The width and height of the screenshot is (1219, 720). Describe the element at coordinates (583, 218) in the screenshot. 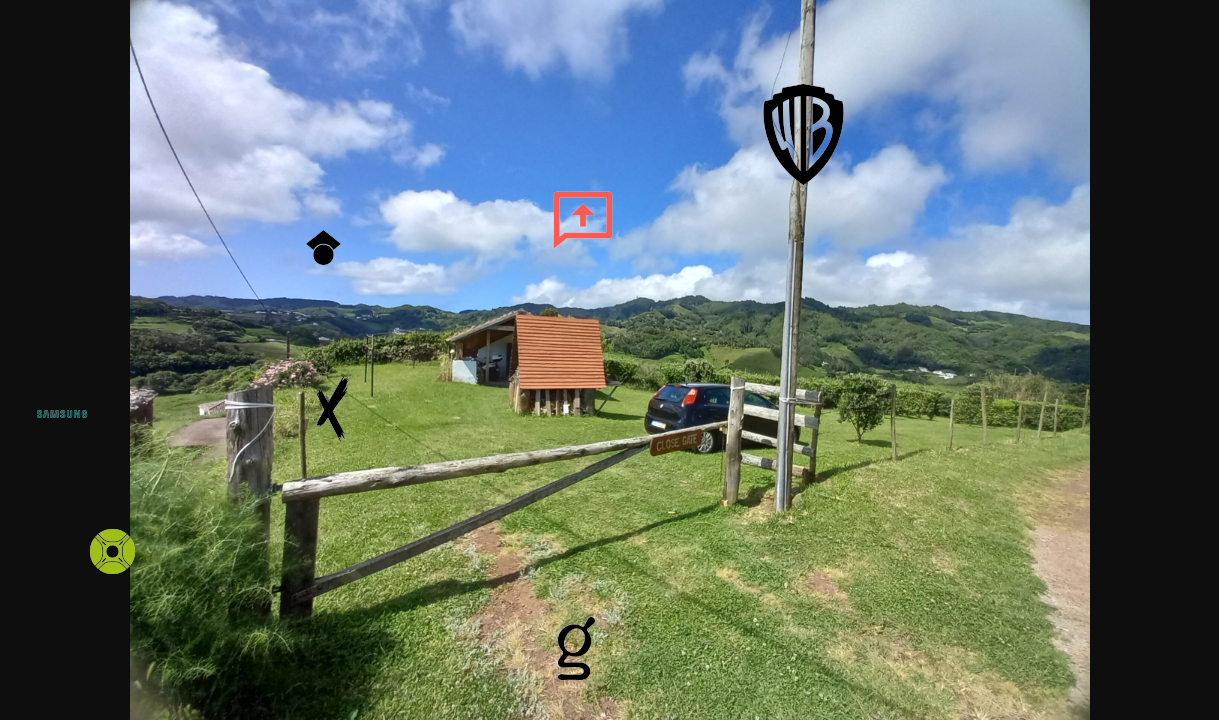

I see `upload a file to the chat` at that location.